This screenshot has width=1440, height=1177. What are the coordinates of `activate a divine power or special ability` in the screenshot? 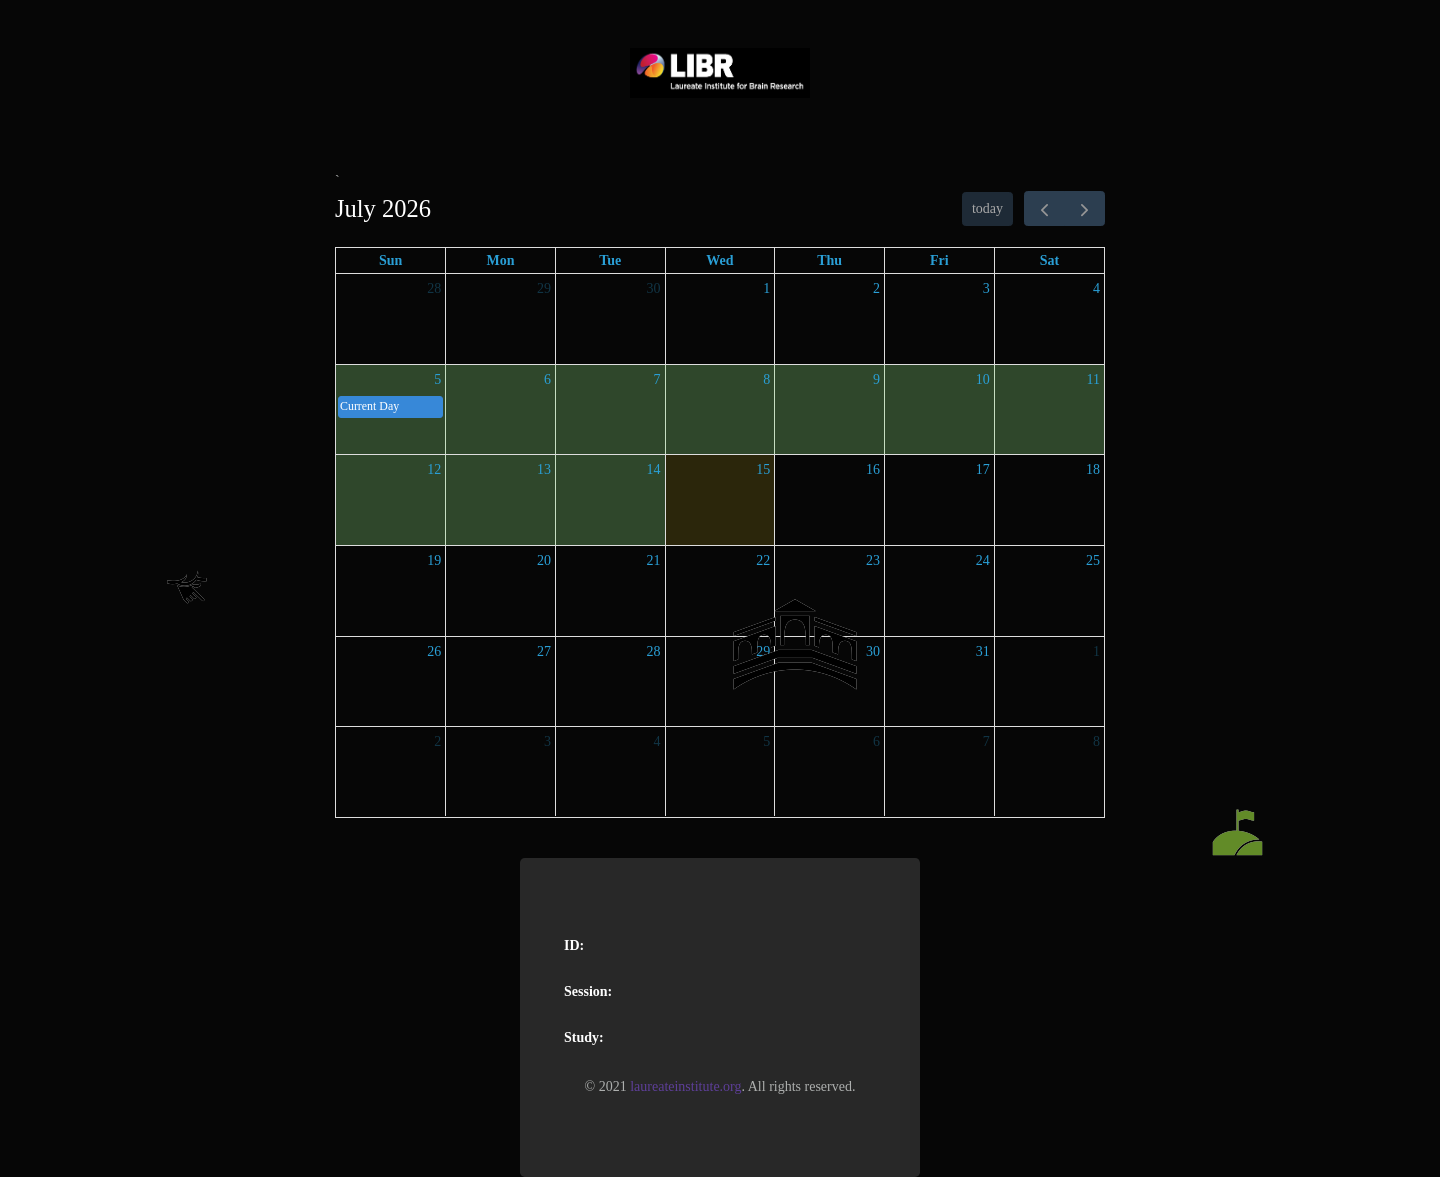 It's located at (187, 590).